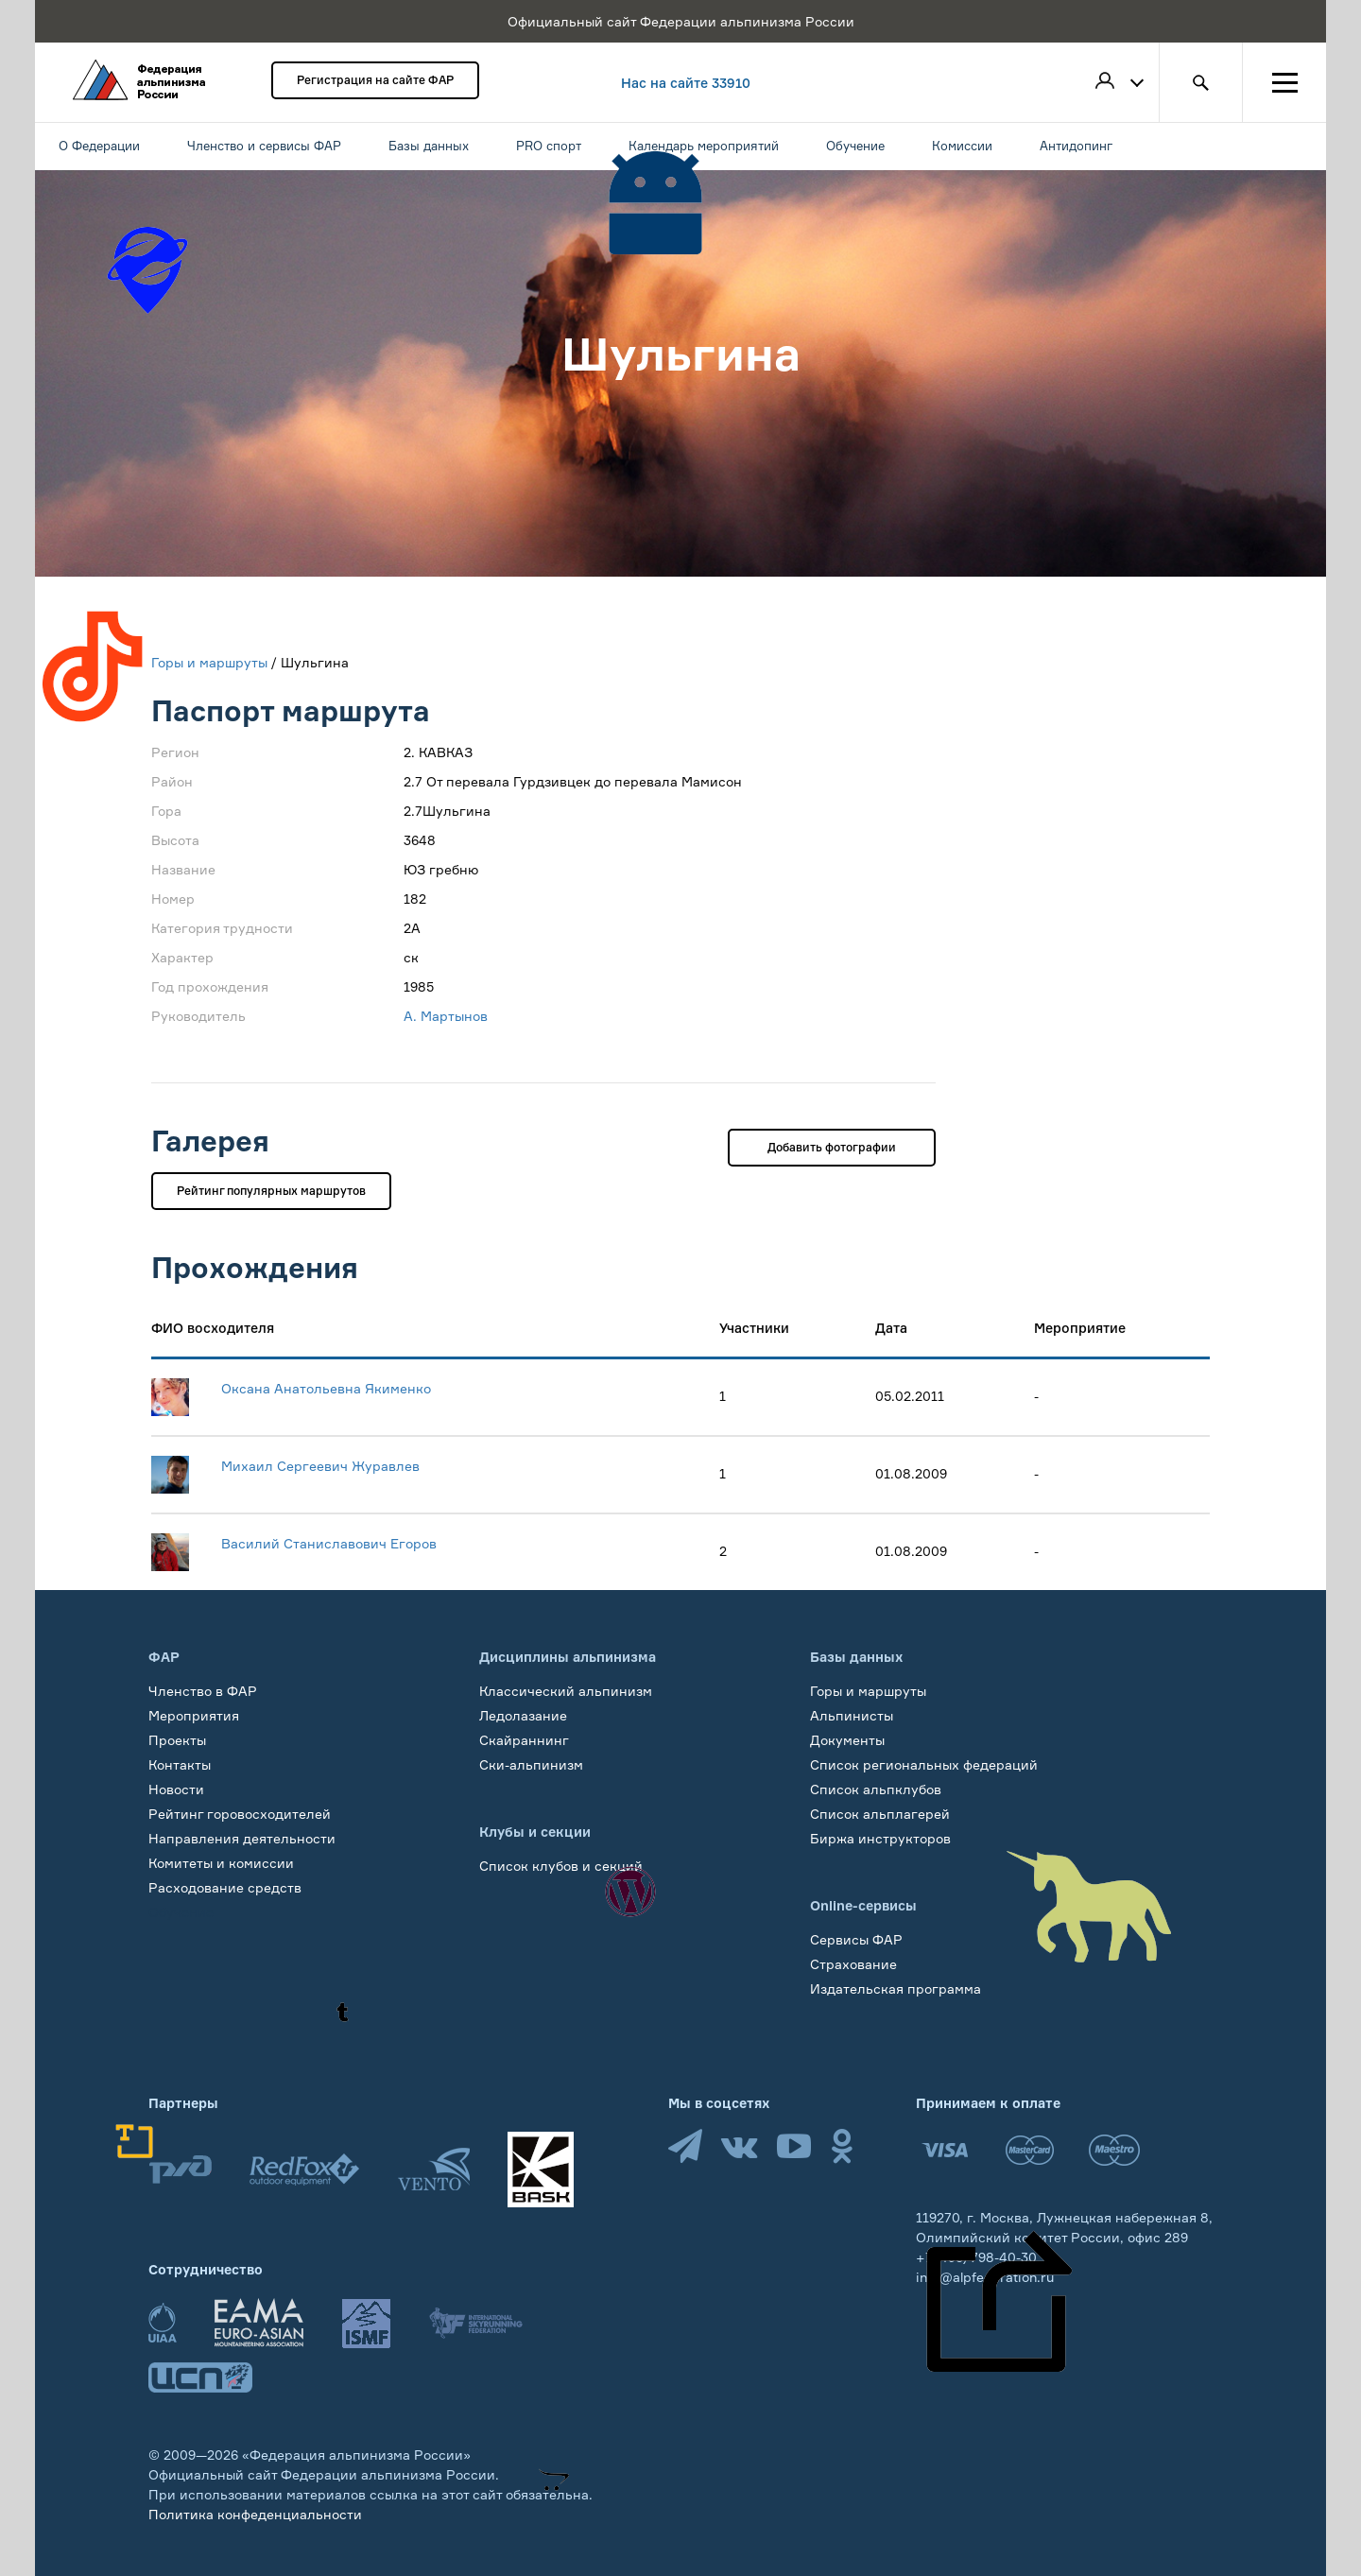 This screenshot has height=2576, width=1361. I want to click on android operating system logo, so click(655, 202).